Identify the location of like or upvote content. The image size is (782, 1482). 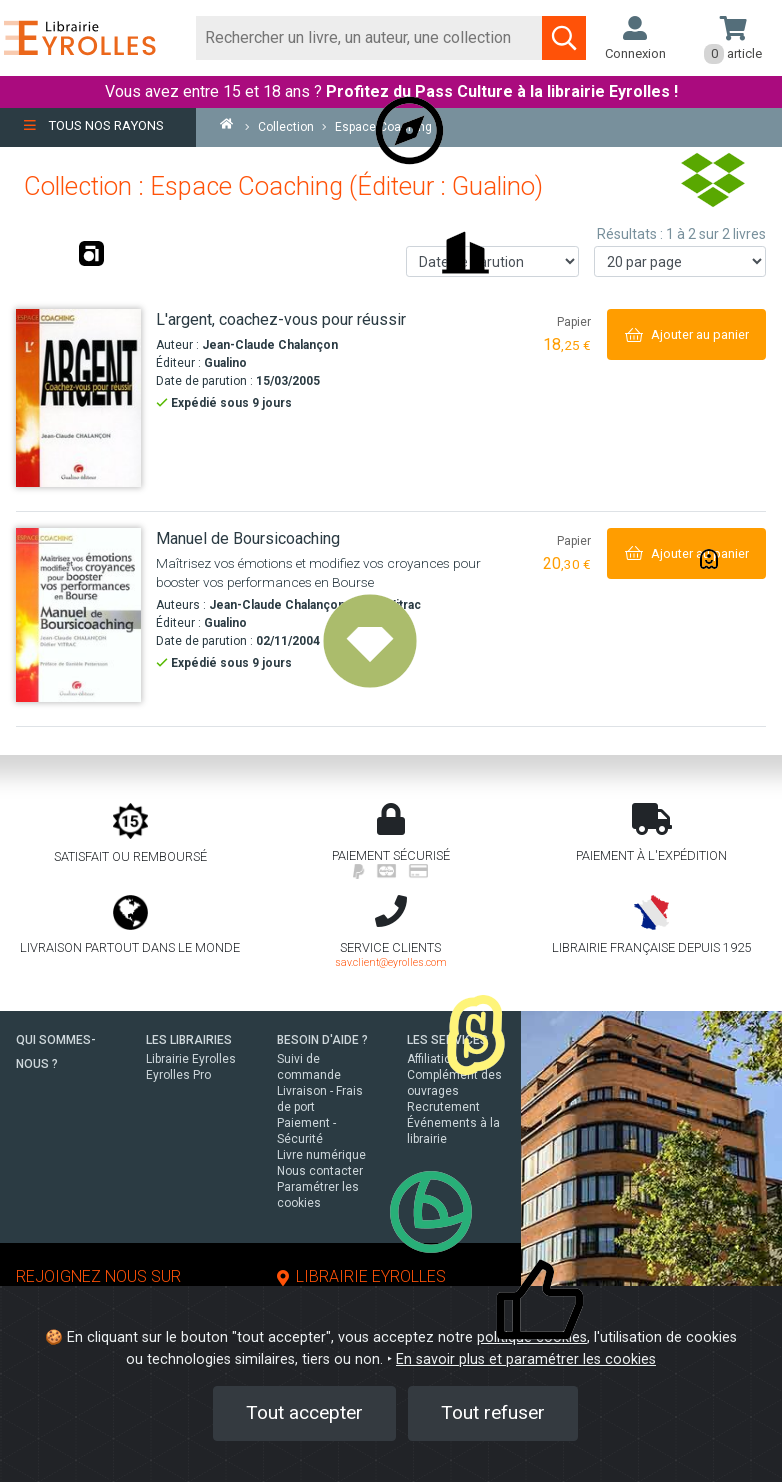
(540, 1304).